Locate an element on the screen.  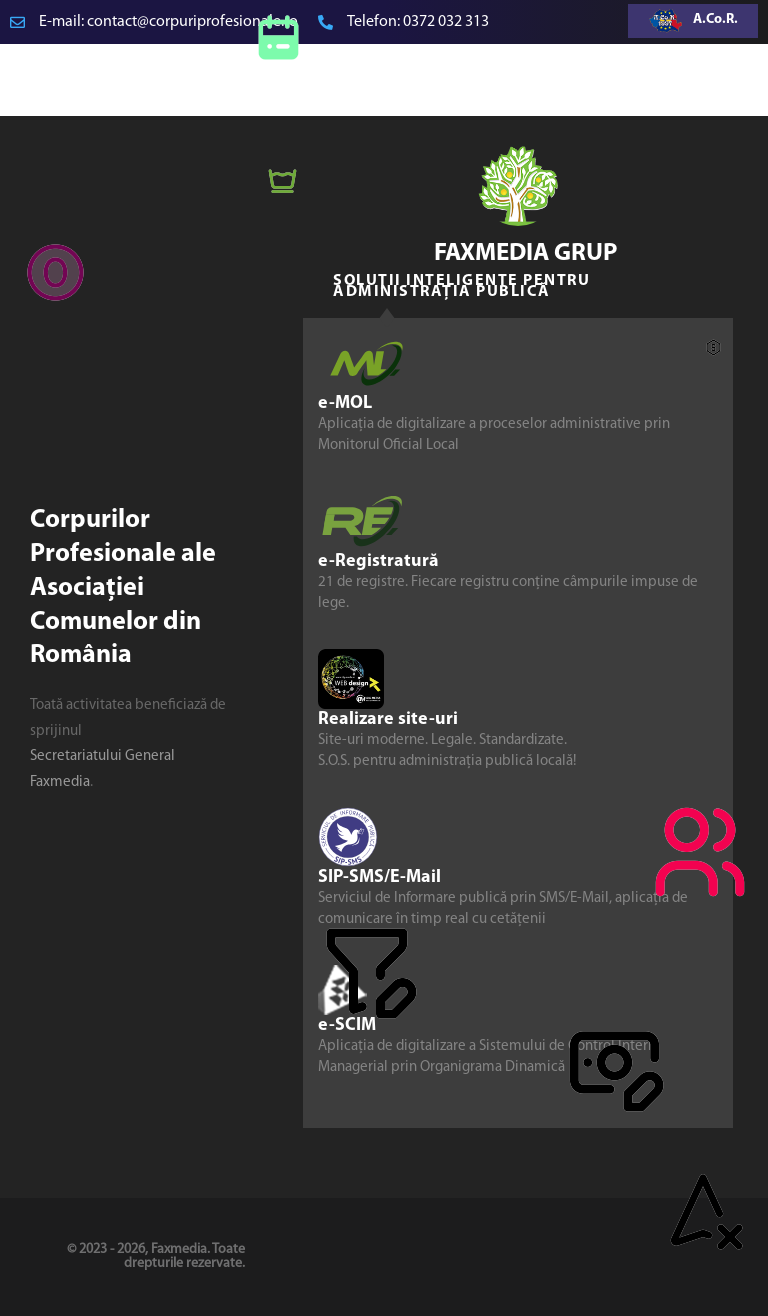
indicates a service or system status is located at coordinates (713, 347).